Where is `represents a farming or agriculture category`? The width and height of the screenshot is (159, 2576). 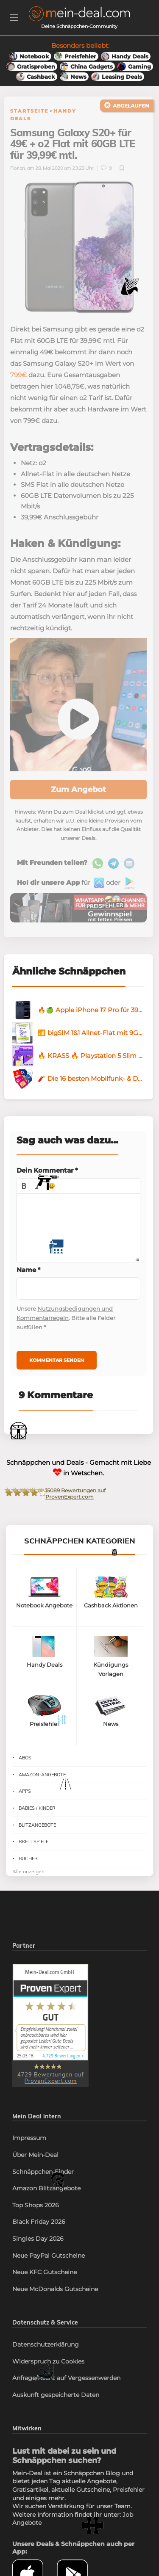 represents a farming or agriculture category is located at coordinates (130, 286).